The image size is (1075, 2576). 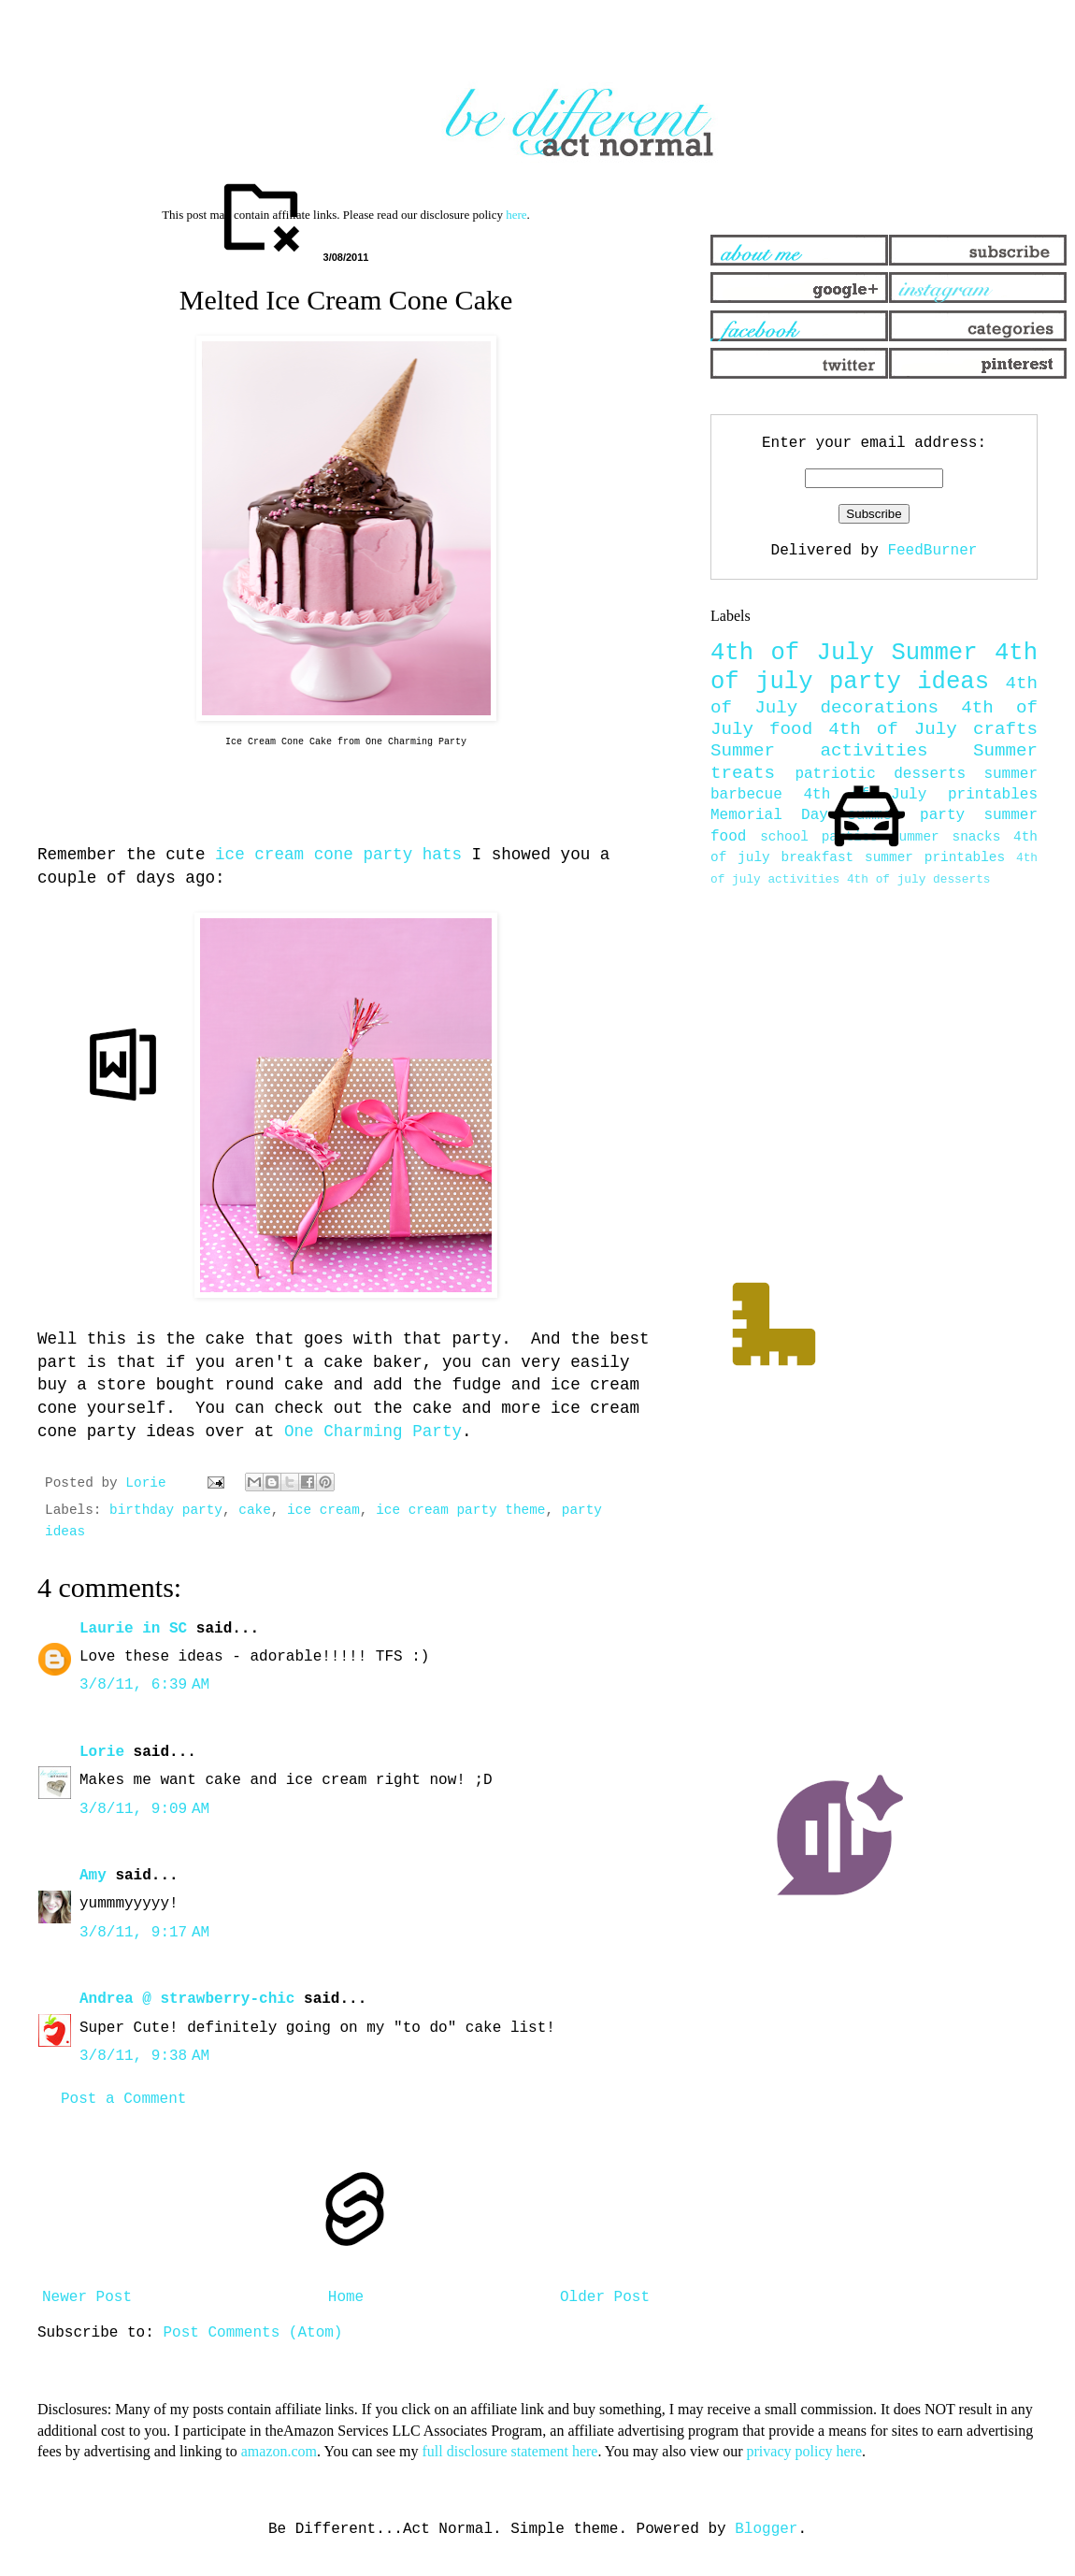 I want to click on start a voice conversation with AI assistant, so click(x=834, y=1837).